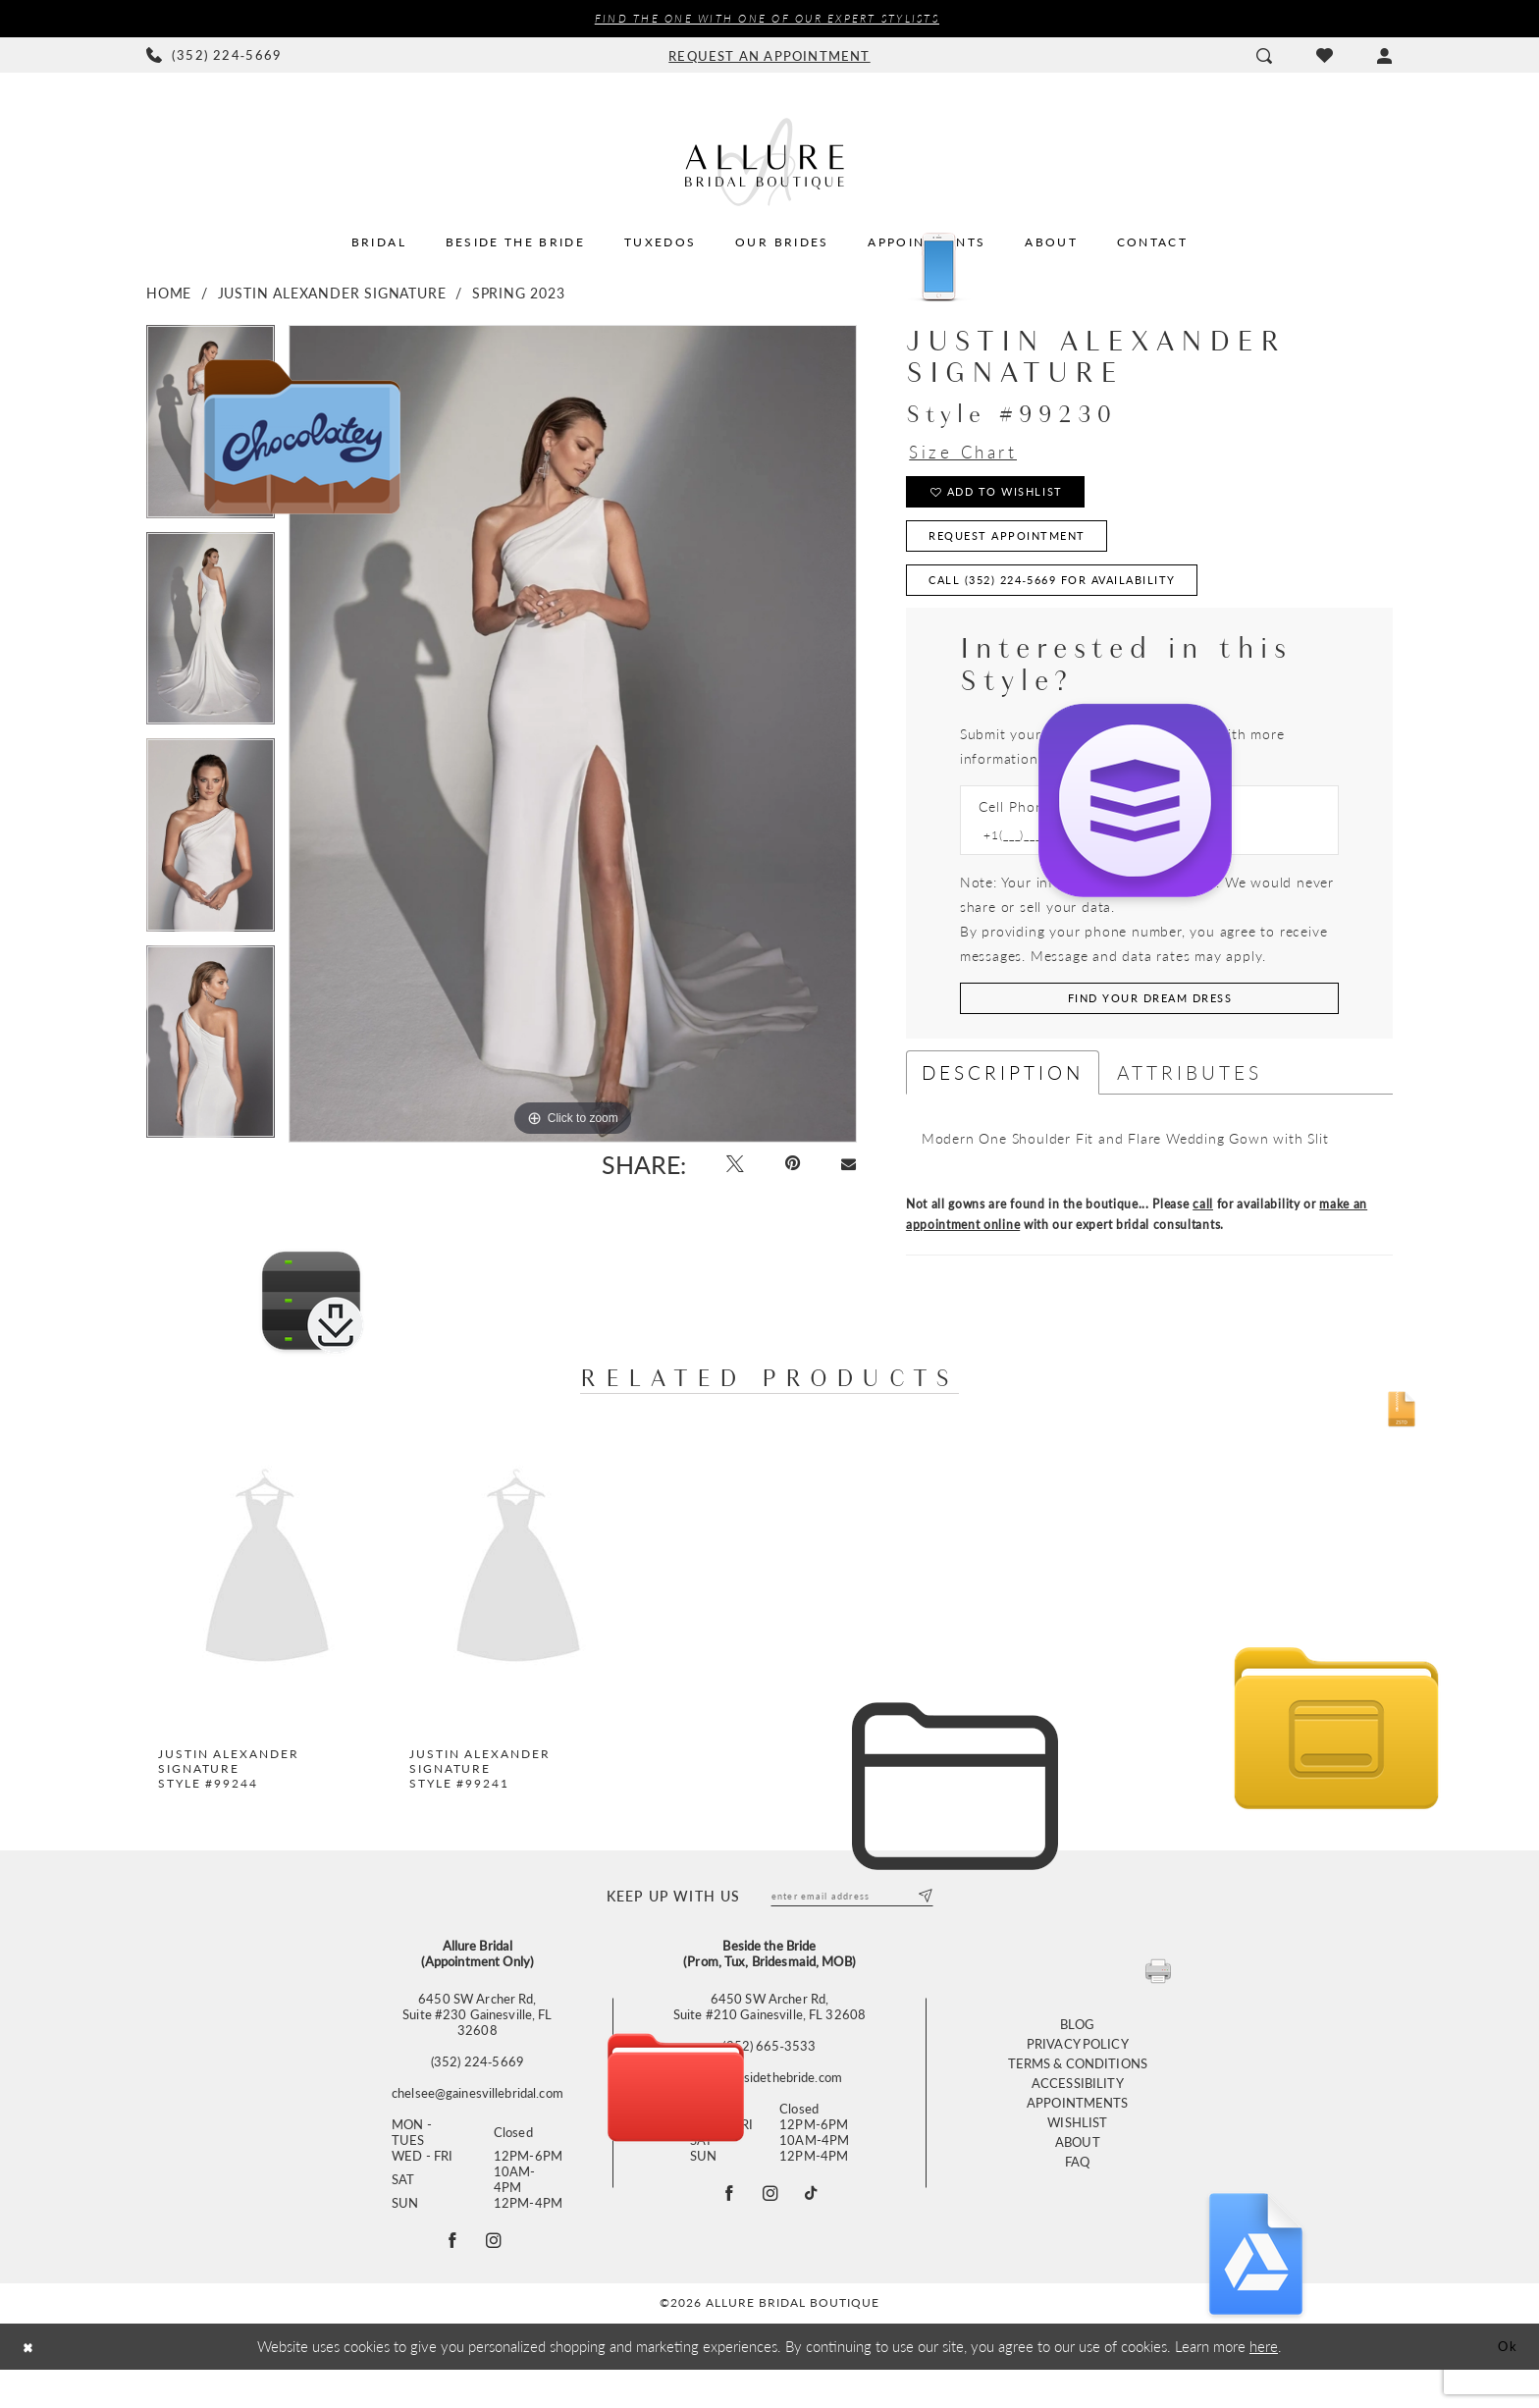  I want to click on manage connected iPhone device, so click(938, 267).